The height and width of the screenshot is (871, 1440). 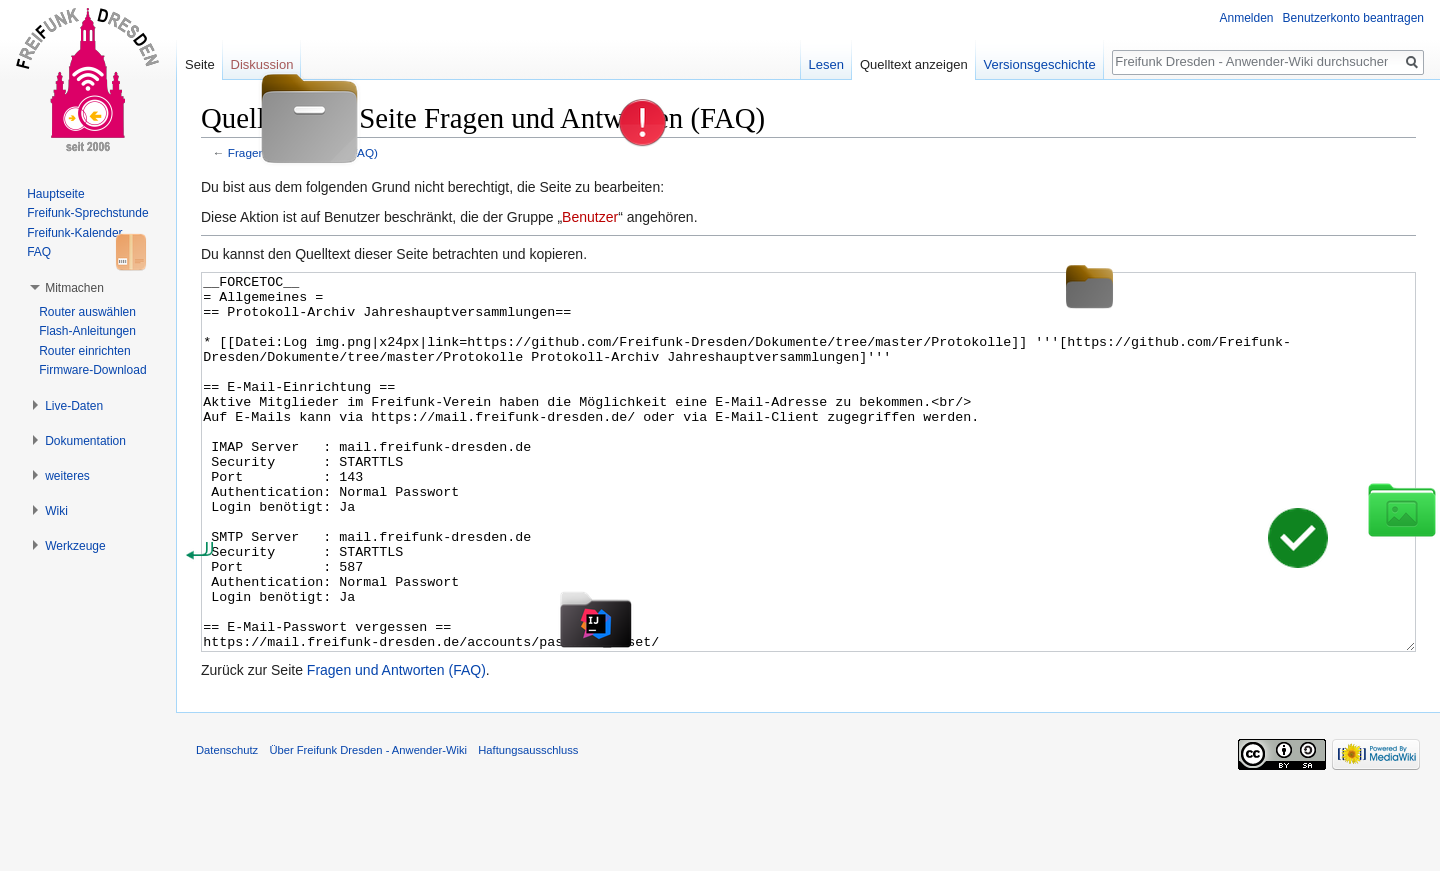 I want to click on open your images folder, so click(x=1402, y=510).